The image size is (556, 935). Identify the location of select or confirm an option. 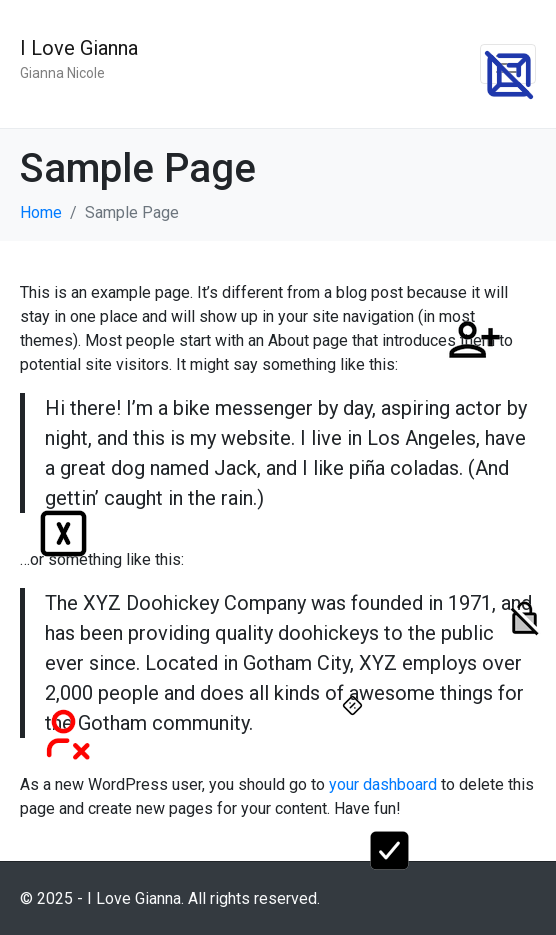
(389, 850).